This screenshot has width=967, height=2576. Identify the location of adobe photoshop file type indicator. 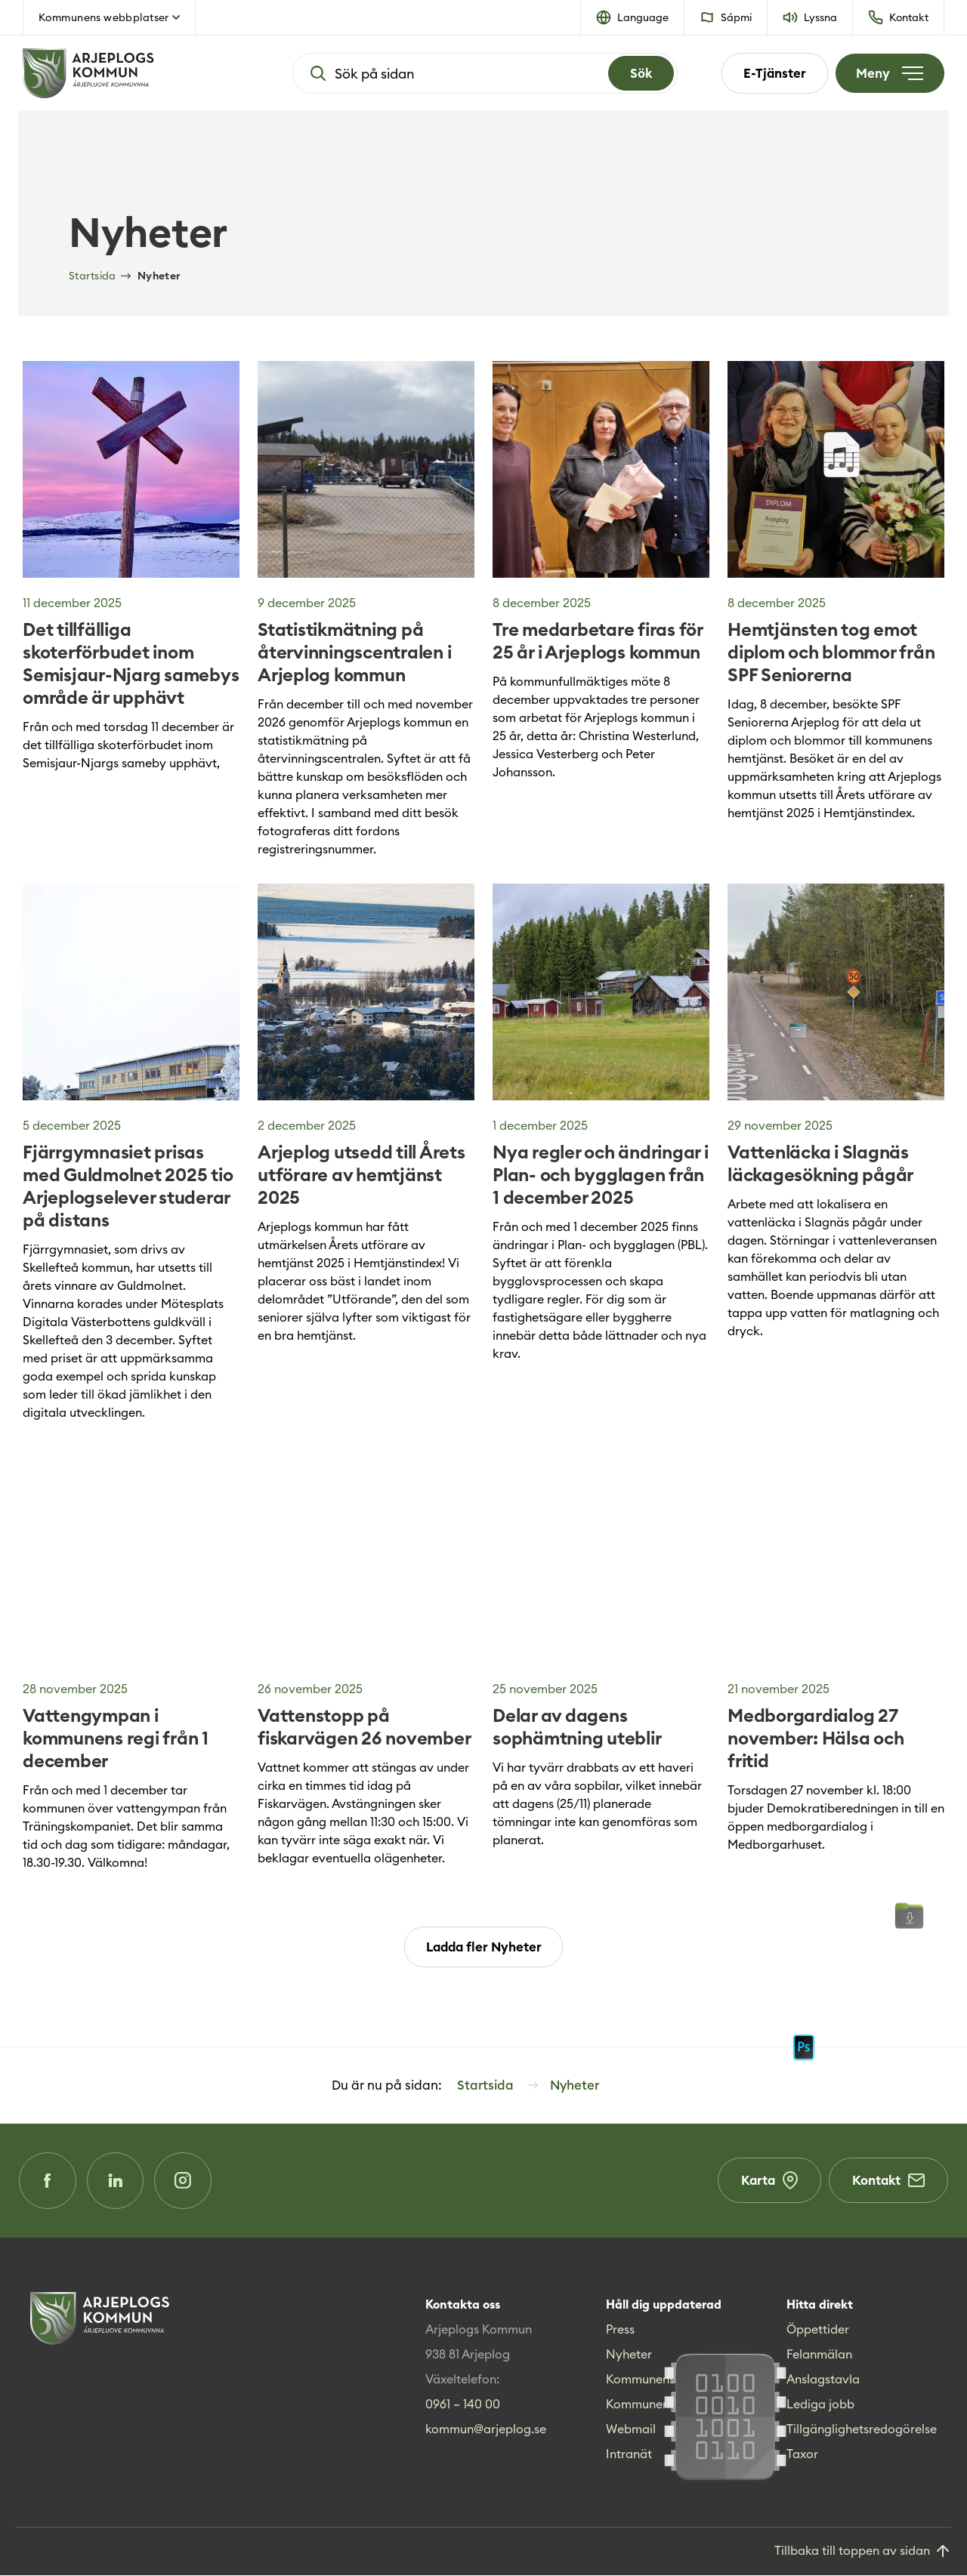
(804, 2047).